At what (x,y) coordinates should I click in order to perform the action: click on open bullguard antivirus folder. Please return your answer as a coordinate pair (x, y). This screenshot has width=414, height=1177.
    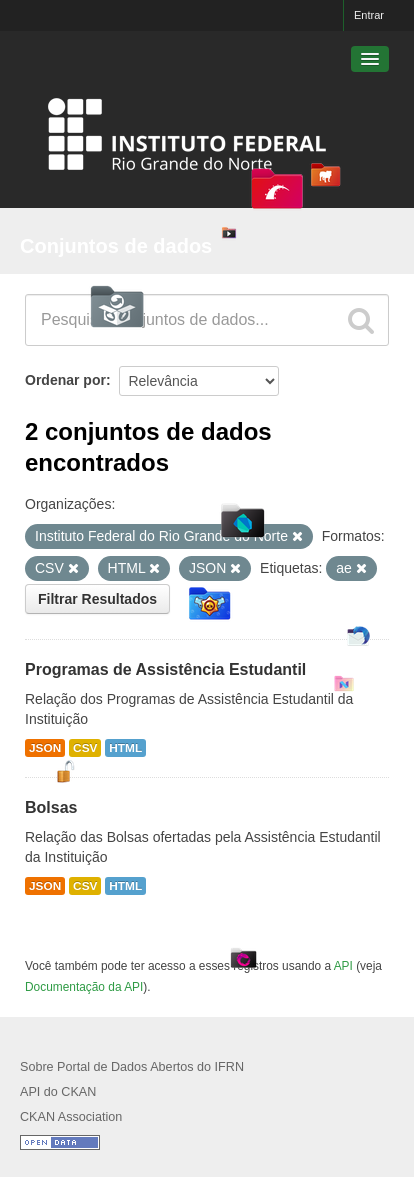
    Looking at the image, I should click on (325, 175).